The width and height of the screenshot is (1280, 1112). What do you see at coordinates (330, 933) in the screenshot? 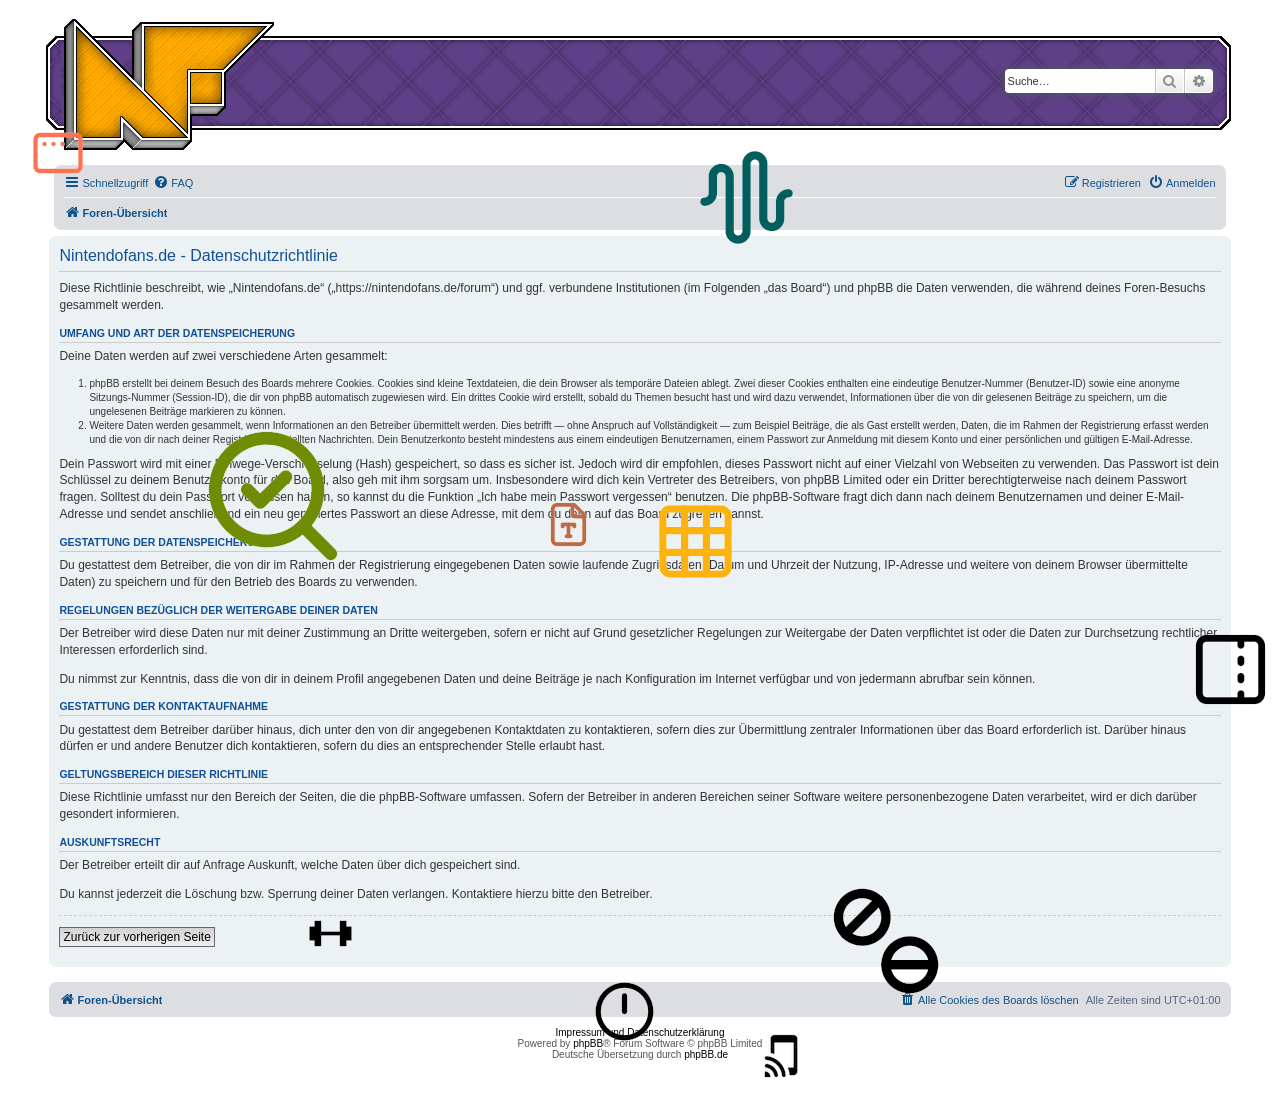
I see `access workout or fitness features` at bounding box center [330, 933].